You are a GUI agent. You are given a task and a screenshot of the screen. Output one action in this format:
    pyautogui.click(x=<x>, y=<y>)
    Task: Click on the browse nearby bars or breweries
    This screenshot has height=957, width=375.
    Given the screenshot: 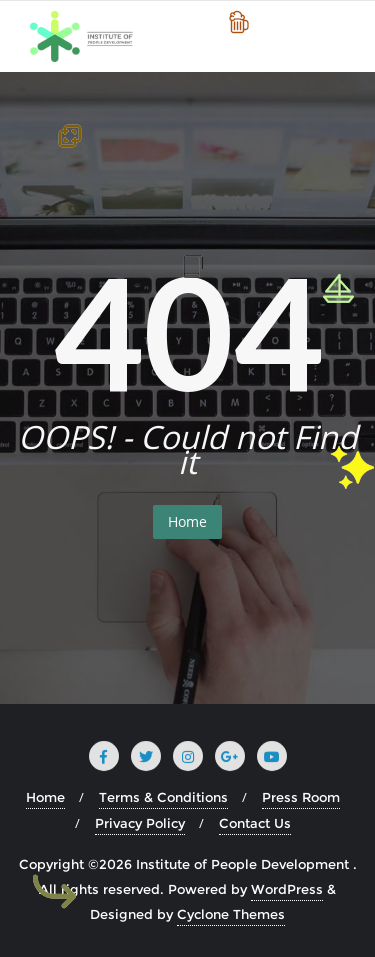 What is the action you would take?
    pyautogui.click(x=239, y=22)
    